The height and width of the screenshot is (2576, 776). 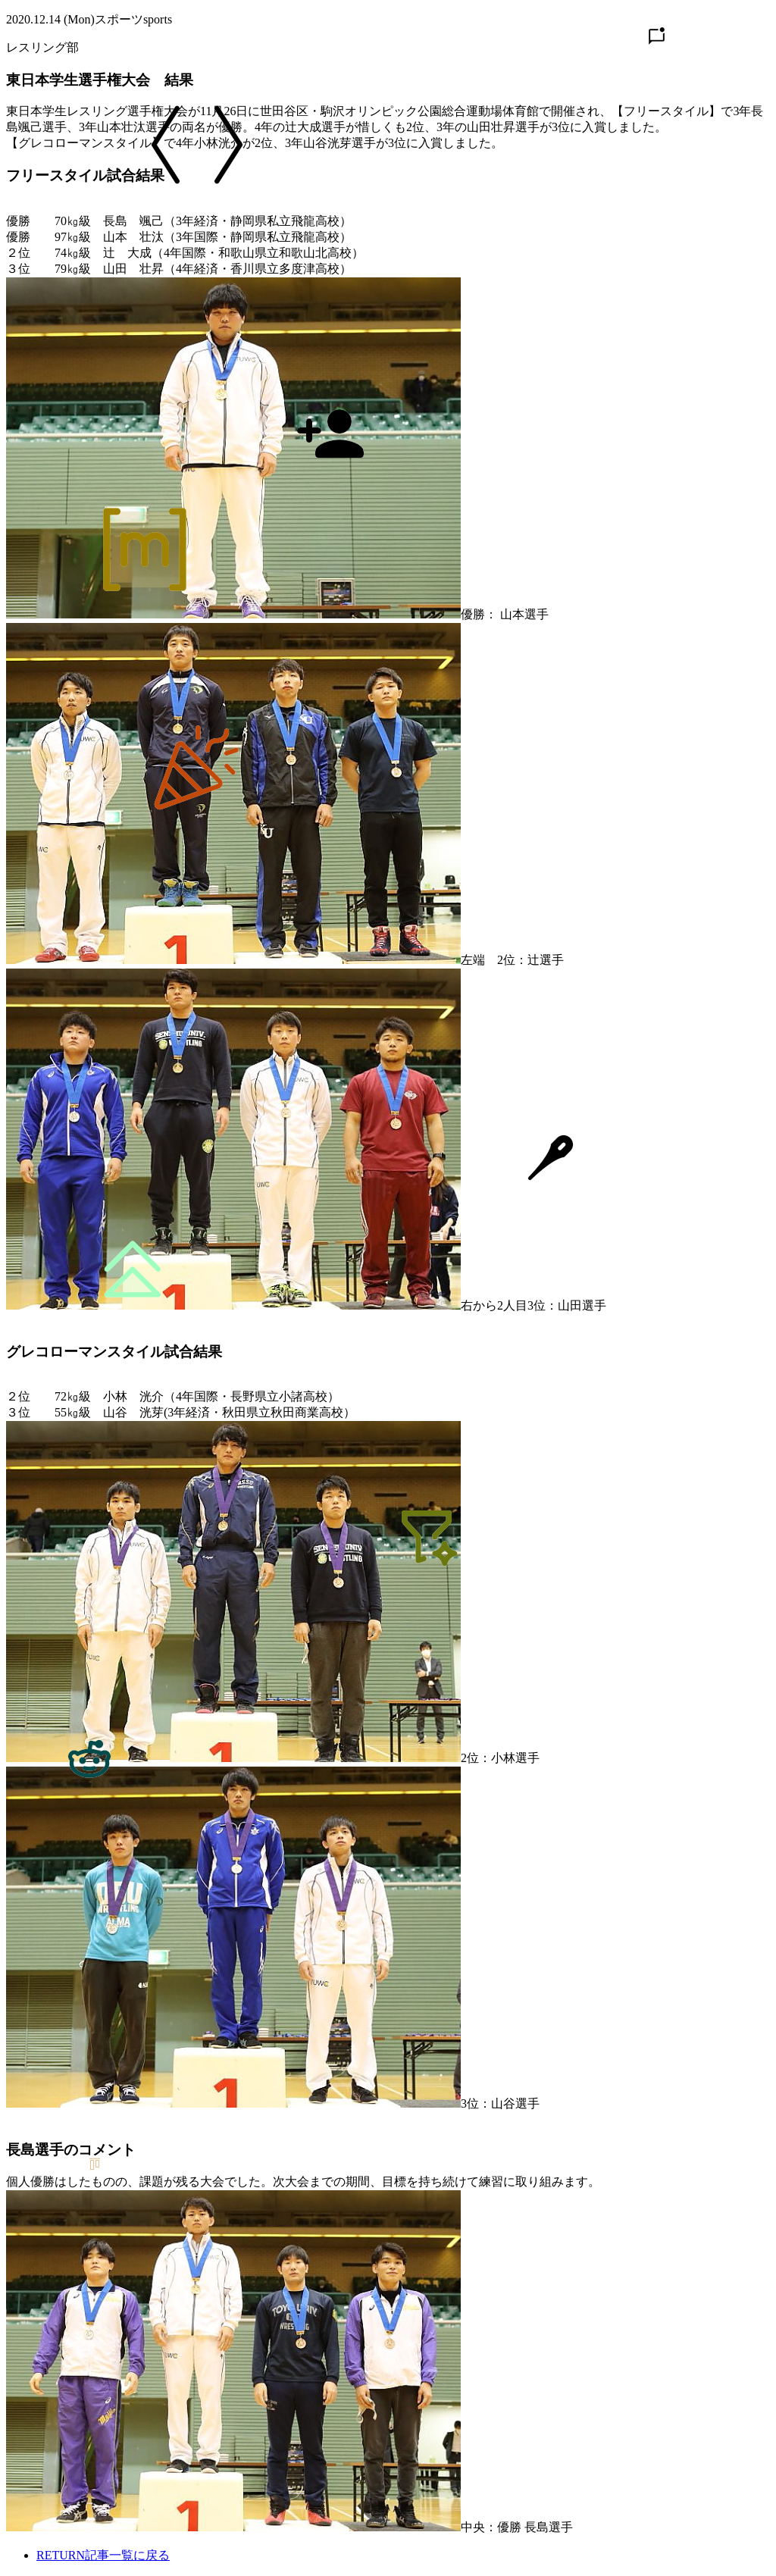 What do you see at coordinates (197, 145) in the screenshot?
I see `view or edit source code` at bounding box center [197, 145].